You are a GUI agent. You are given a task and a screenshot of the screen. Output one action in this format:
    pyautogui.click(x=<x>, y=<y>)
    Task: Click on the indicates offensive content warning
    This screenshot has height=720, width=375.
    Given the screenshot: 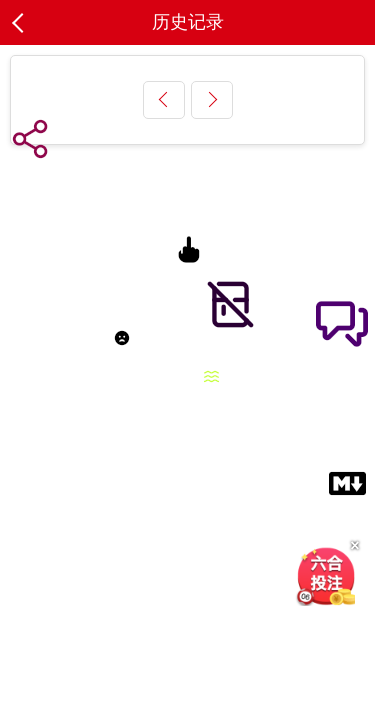 What is the action you would take?
    pyautogui.click(x=188, y=249)
    